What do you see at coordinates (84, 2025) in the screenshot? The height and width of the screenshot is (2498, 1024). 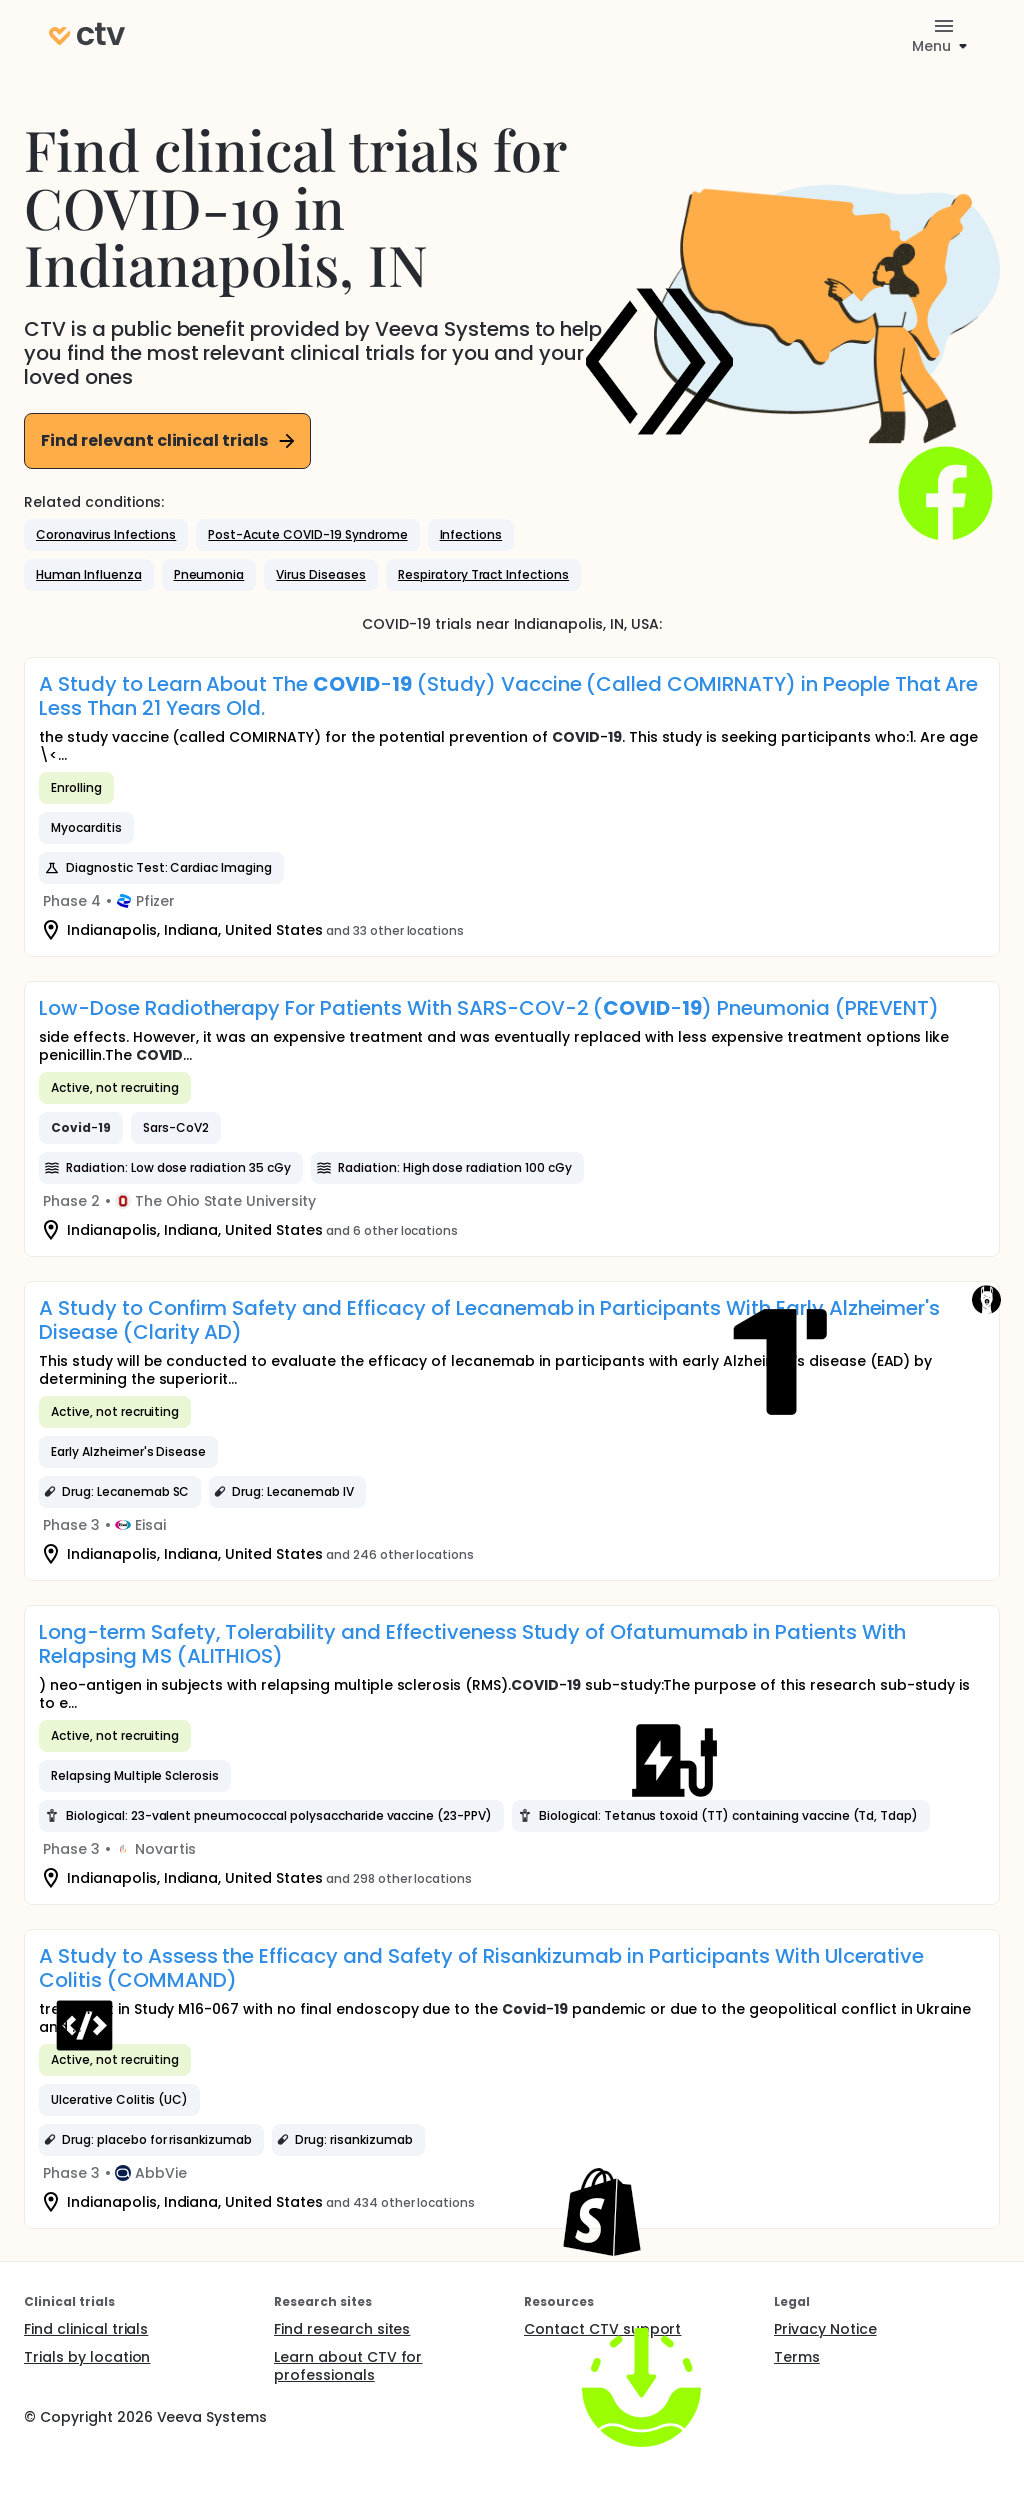 I see `open code editor or development tools` at bounding box center [84, 2025].